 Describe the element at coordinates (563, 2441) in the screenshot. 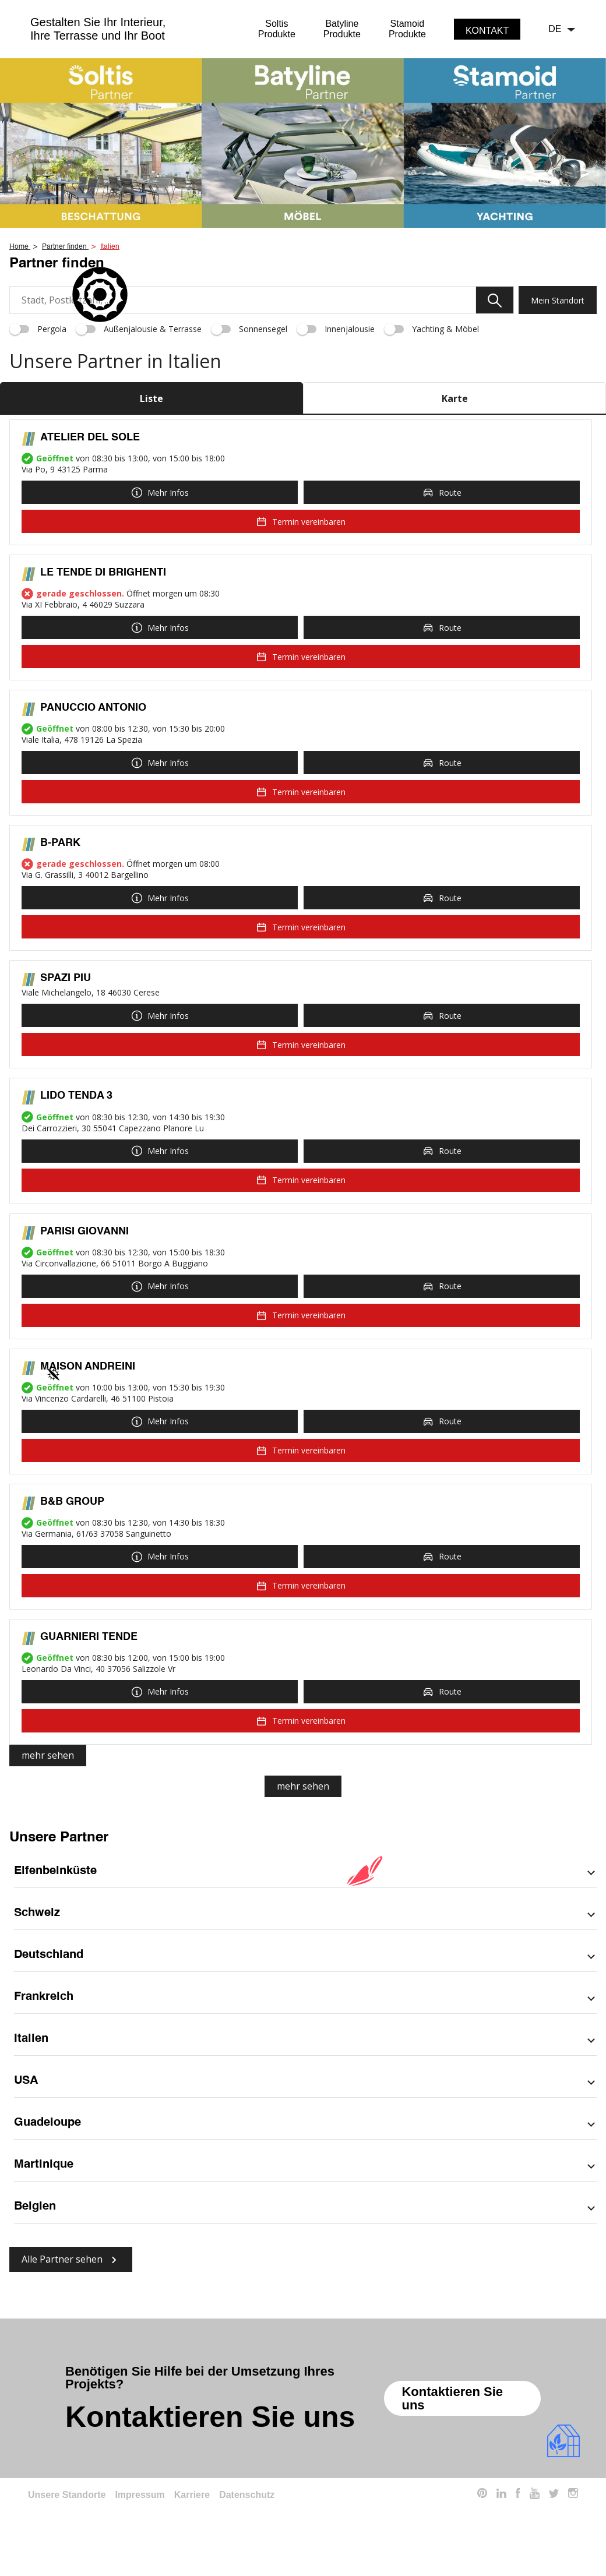

I see `access greenhouse or garden management` at that location.